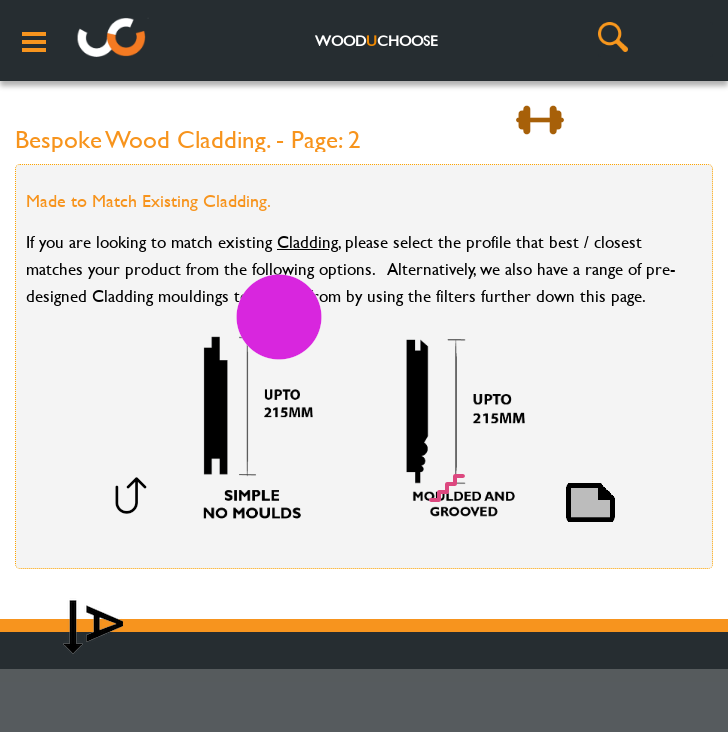  Describe the element at coordinates (279, 317) in the screenshot. I see `indicates 100% completion` at that location.